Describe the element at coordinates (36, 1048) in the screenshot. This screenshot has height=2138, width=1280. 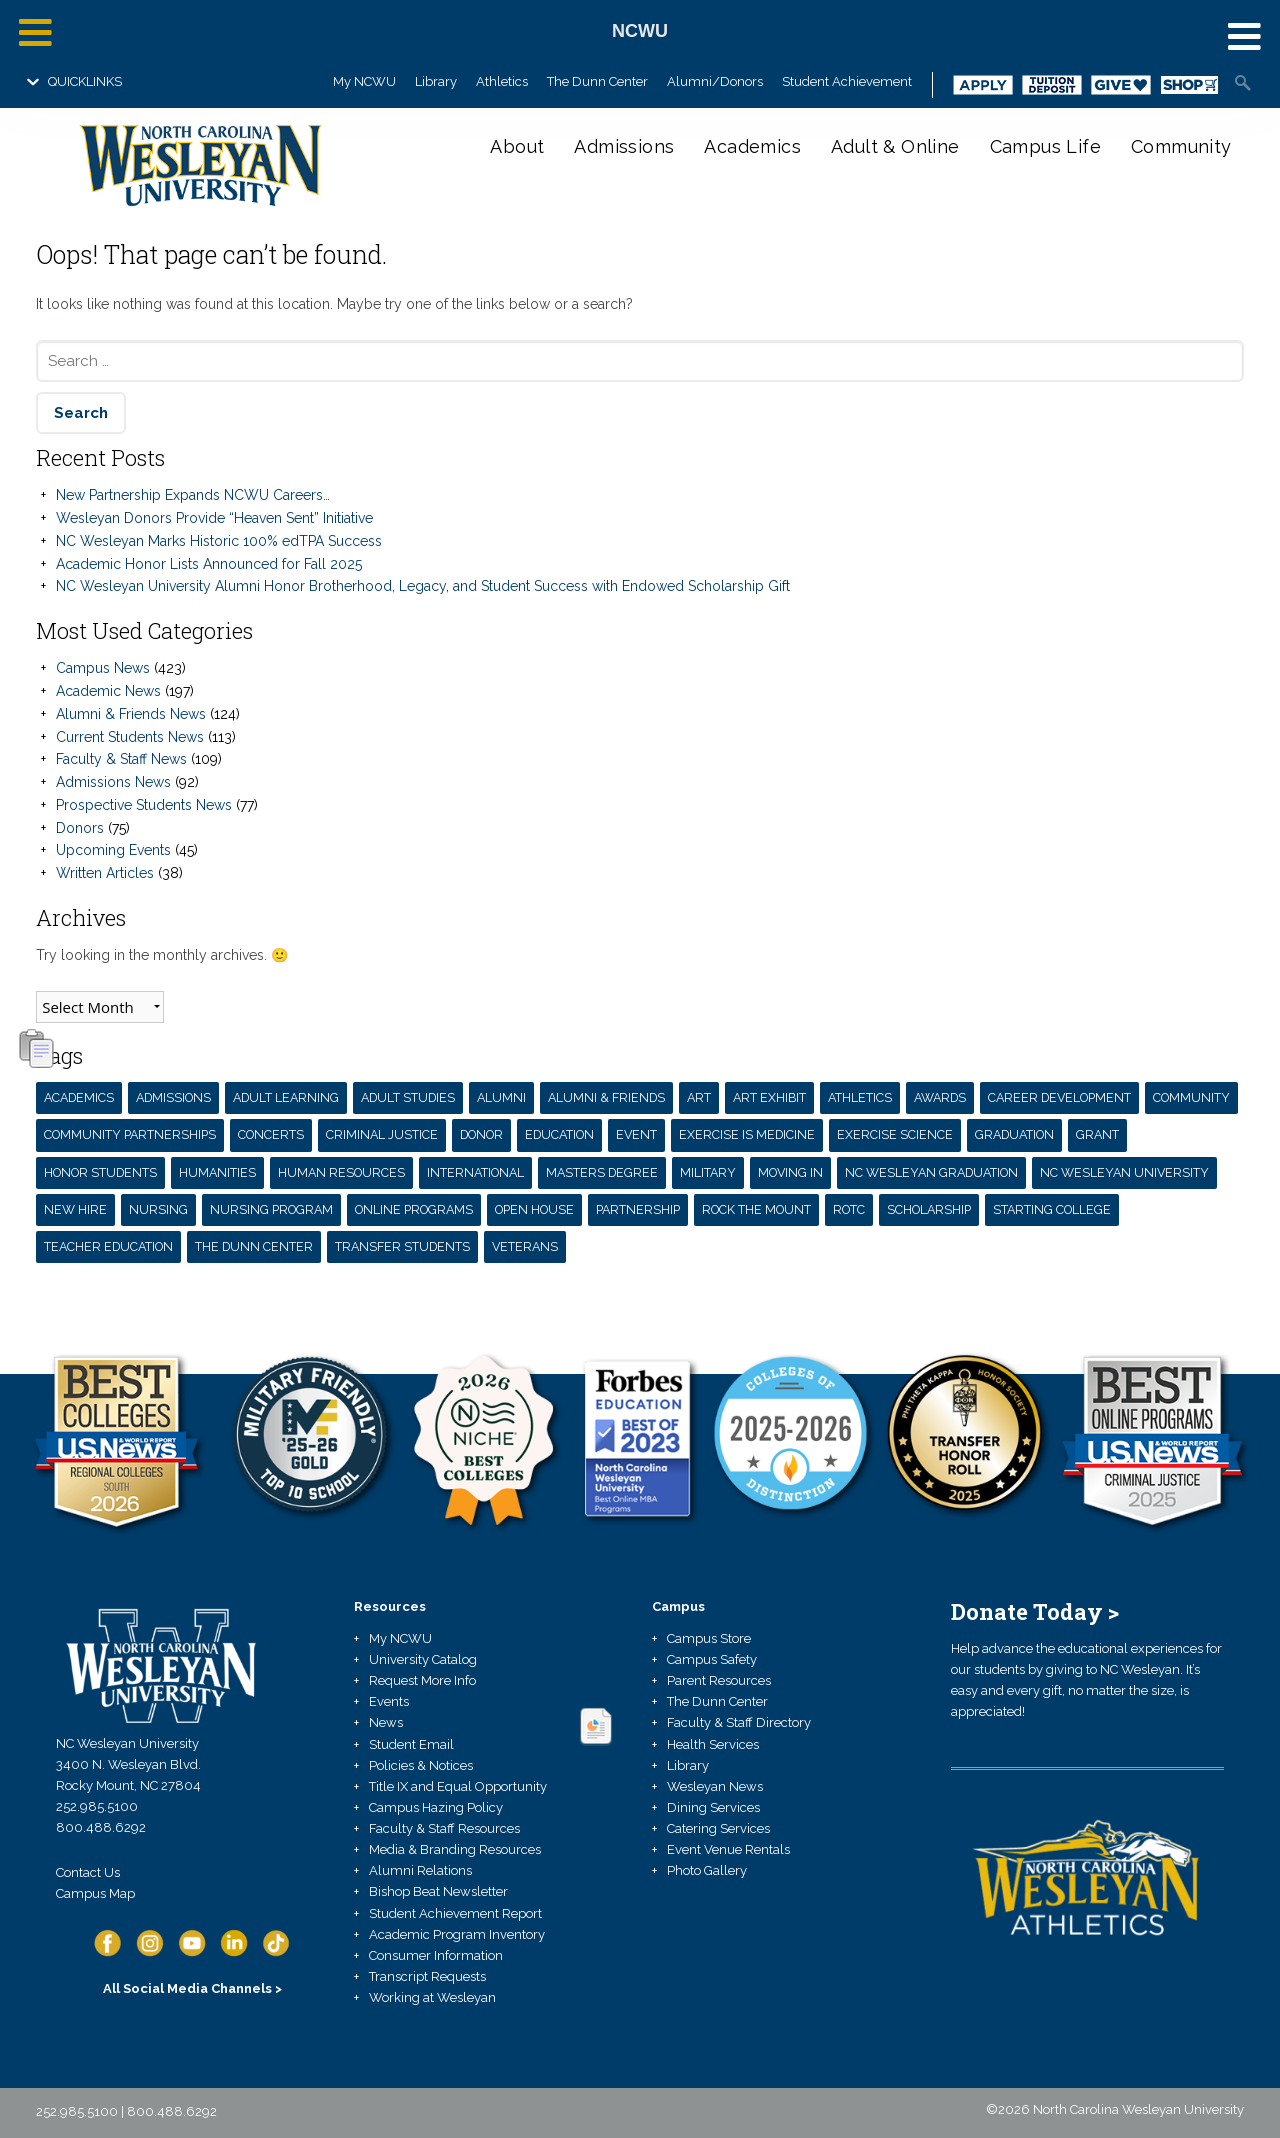
I see `paste copied content from clipboard` at that location.